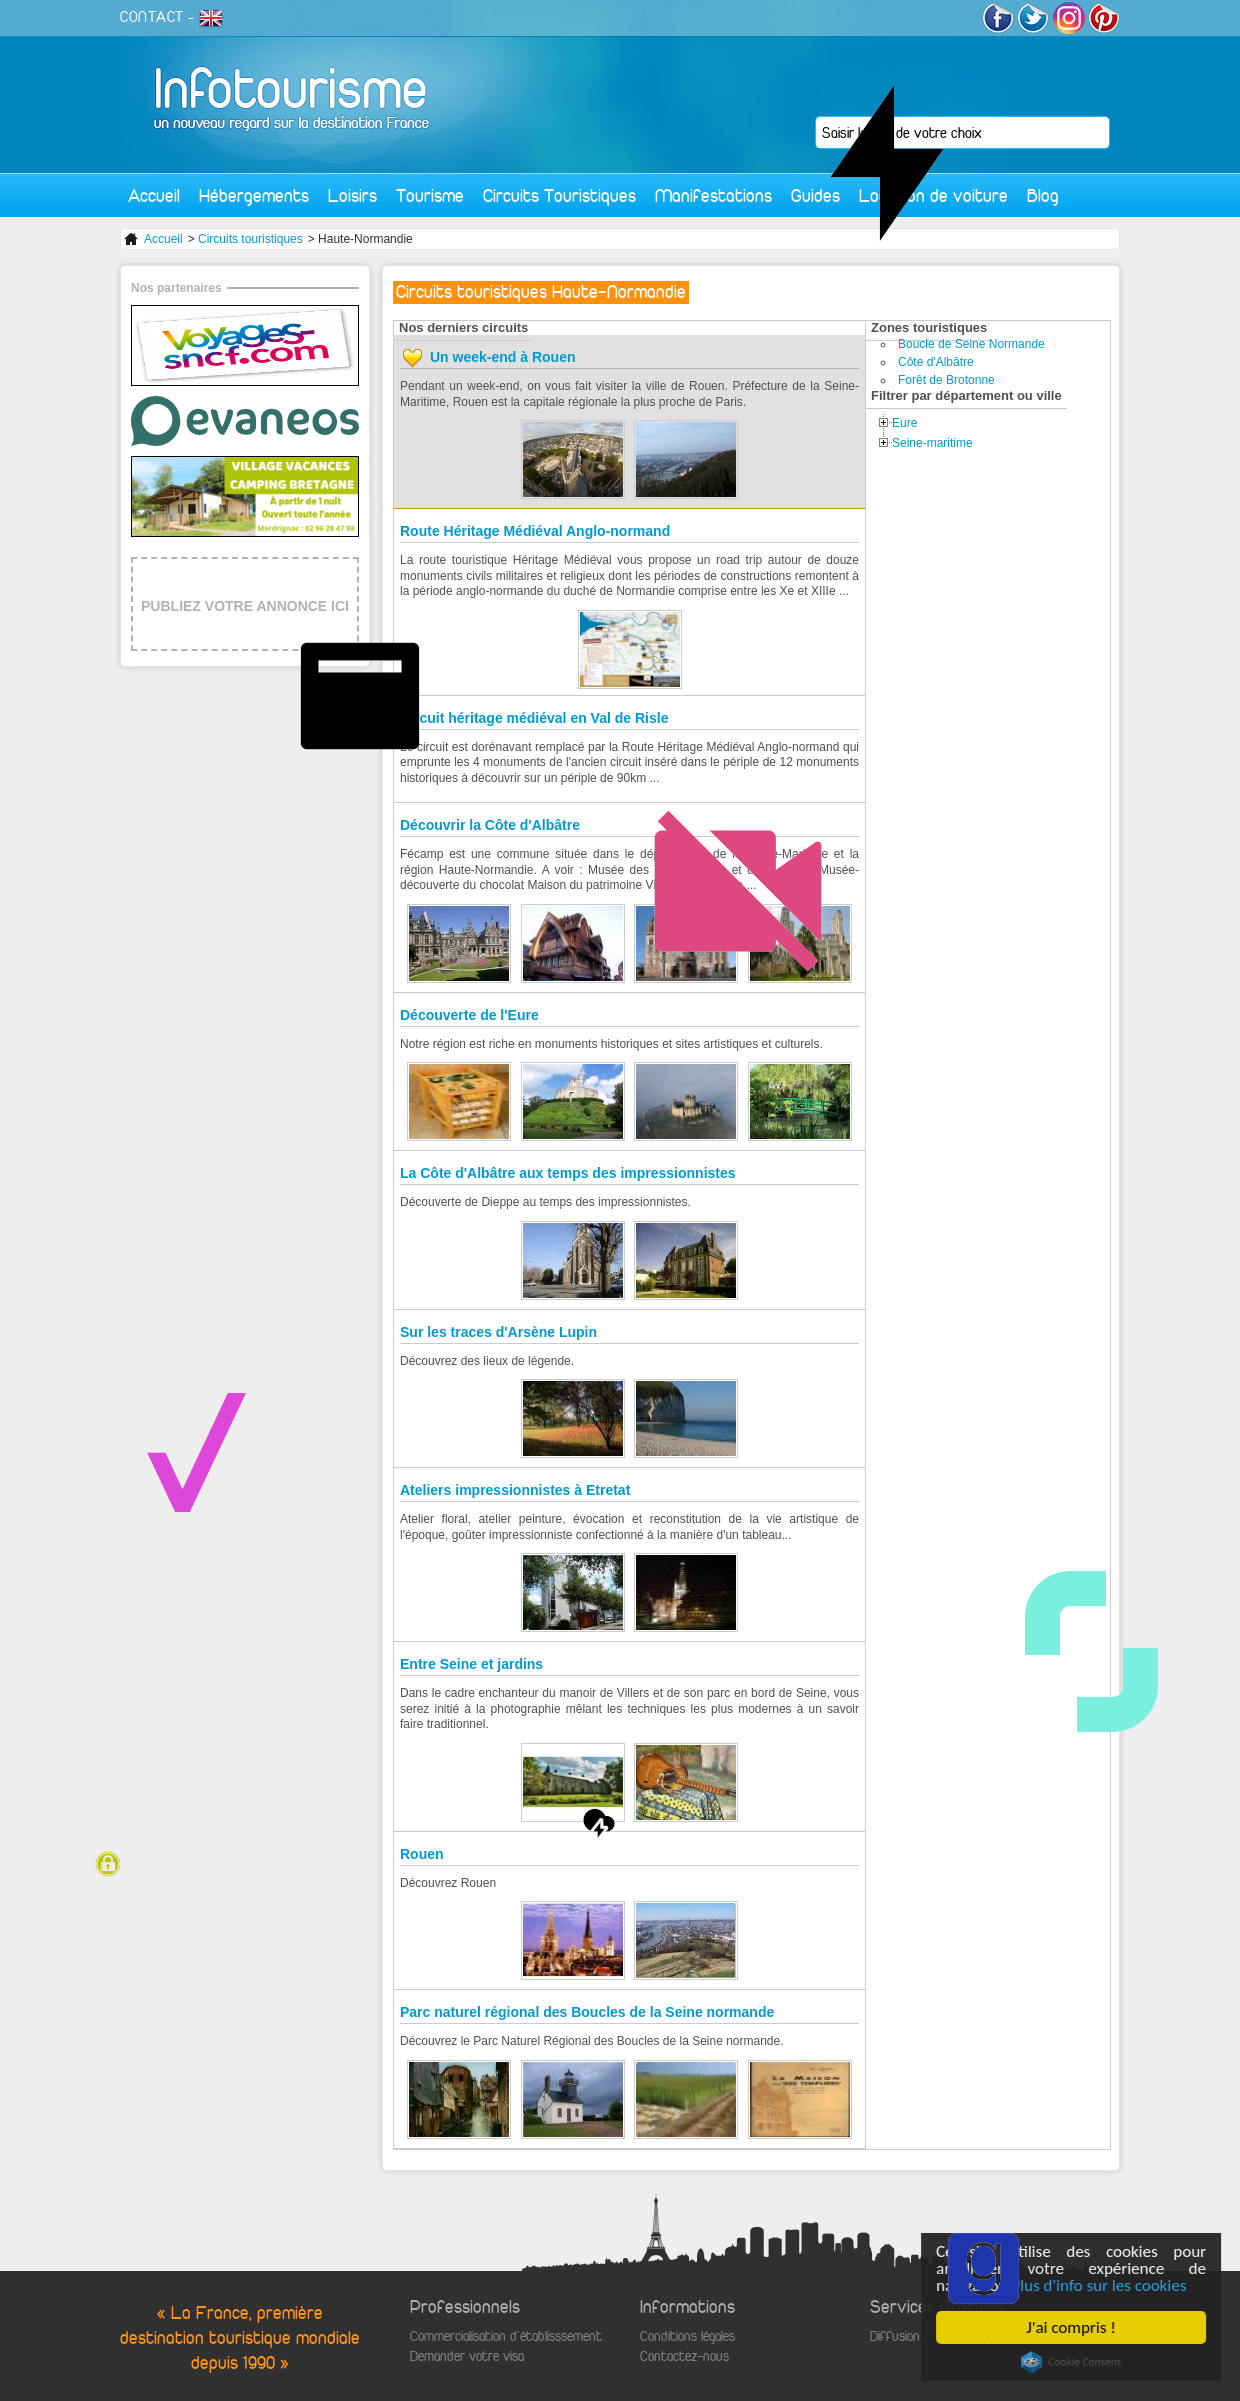 This screenshot has height=2401, width=1240. Describe the element at coordinates (196, 1452) in the screenshot. I see `verizon wireless app or account access` at that location.